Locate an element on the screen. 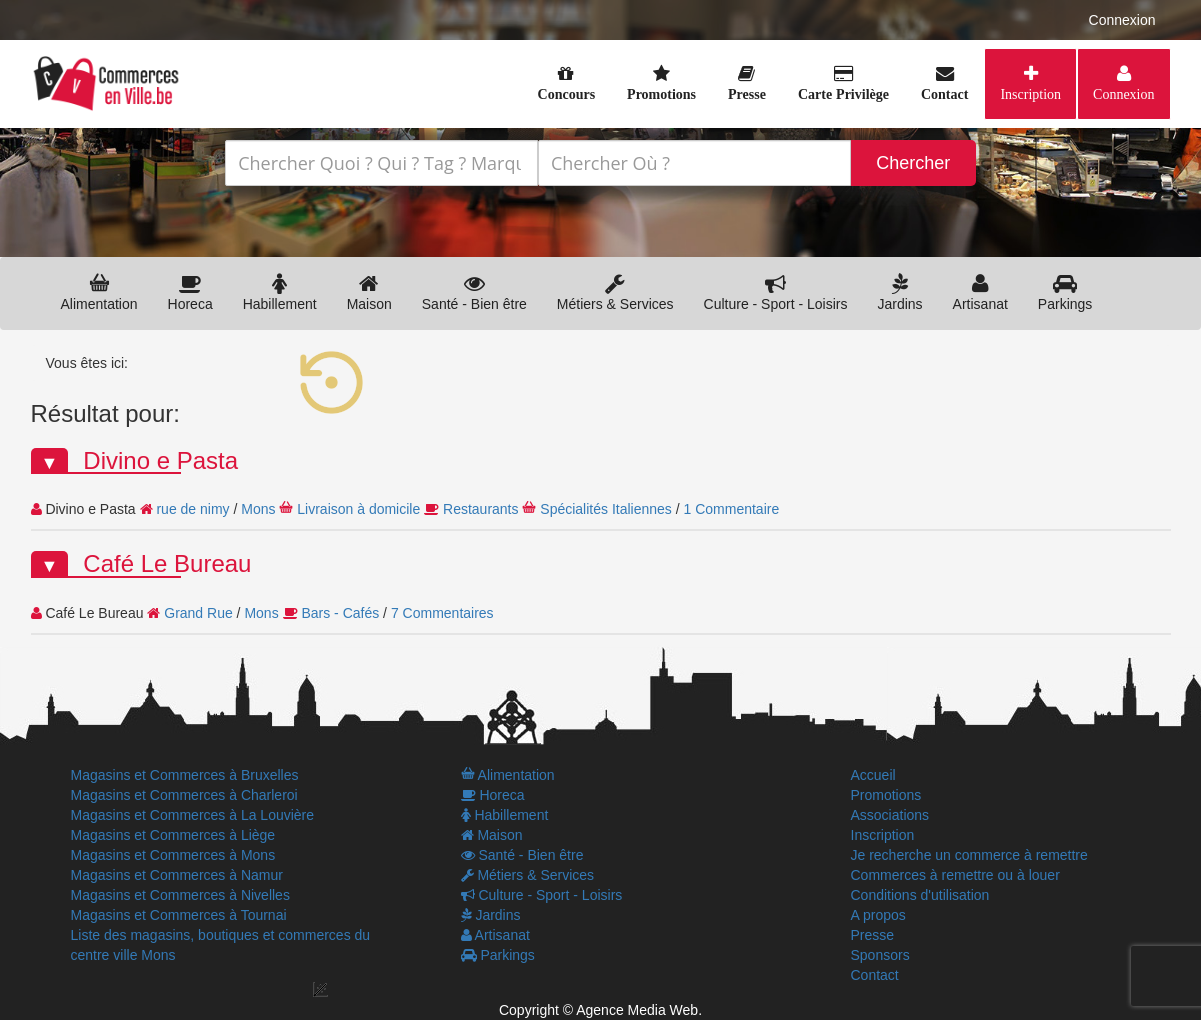 This screenshot has width=1201, height=1020. restore to a previous state is located at coordinates (331, 382).